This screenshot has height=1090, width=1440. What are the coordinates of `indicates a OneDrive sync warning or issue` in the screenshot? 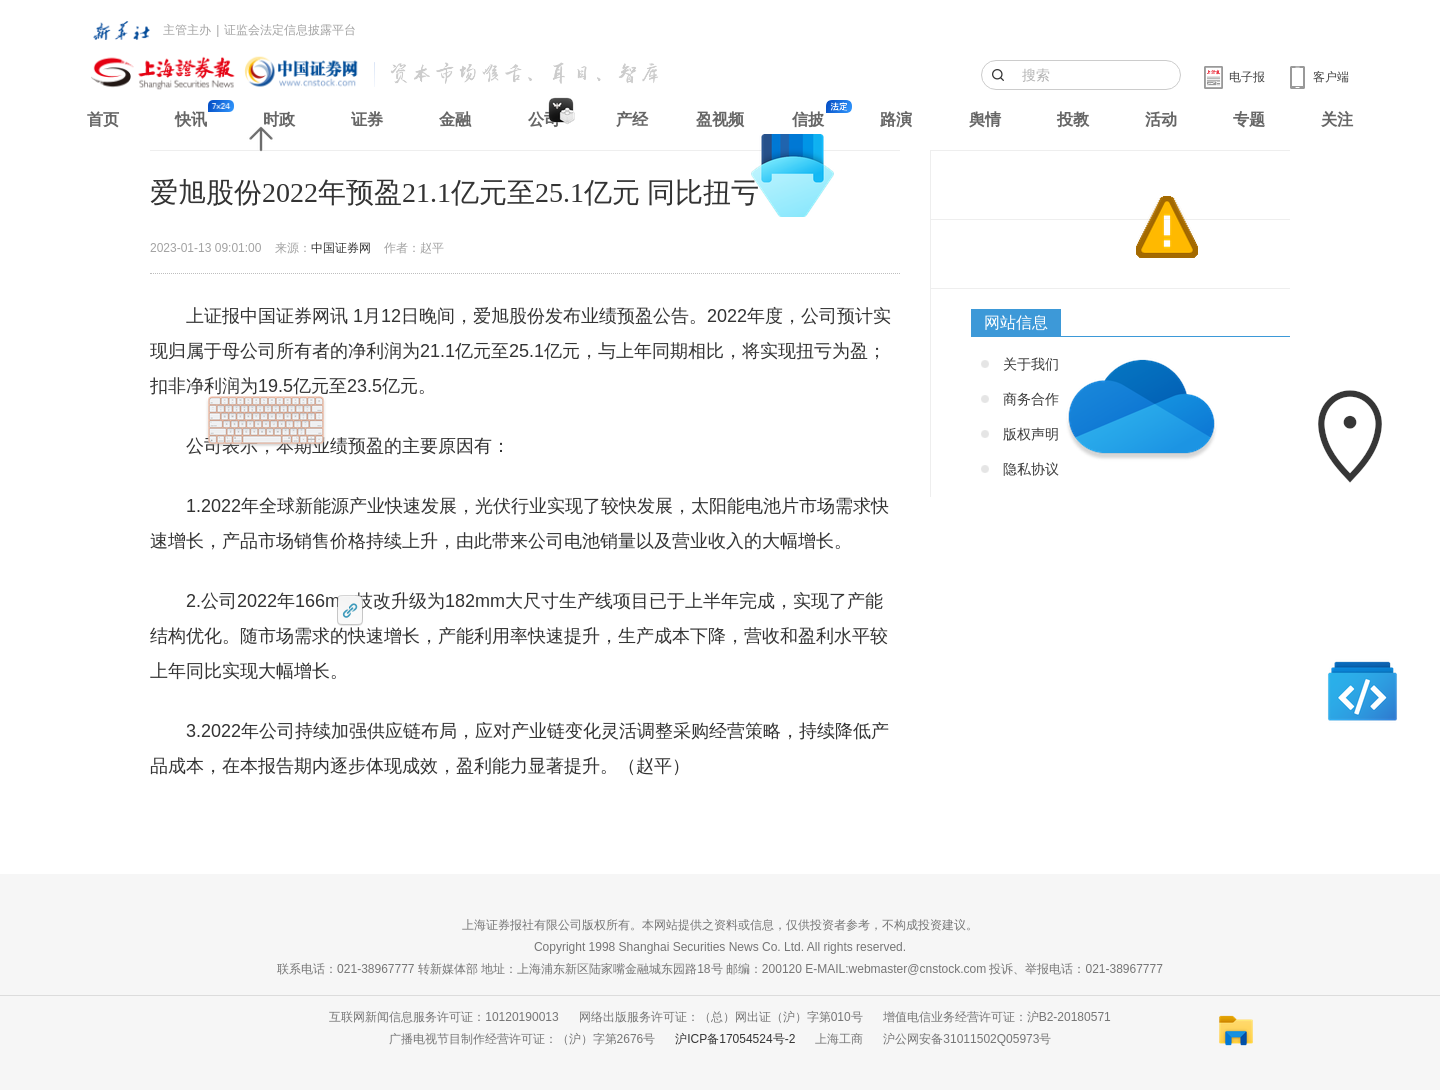 It's located at (1167, 227).